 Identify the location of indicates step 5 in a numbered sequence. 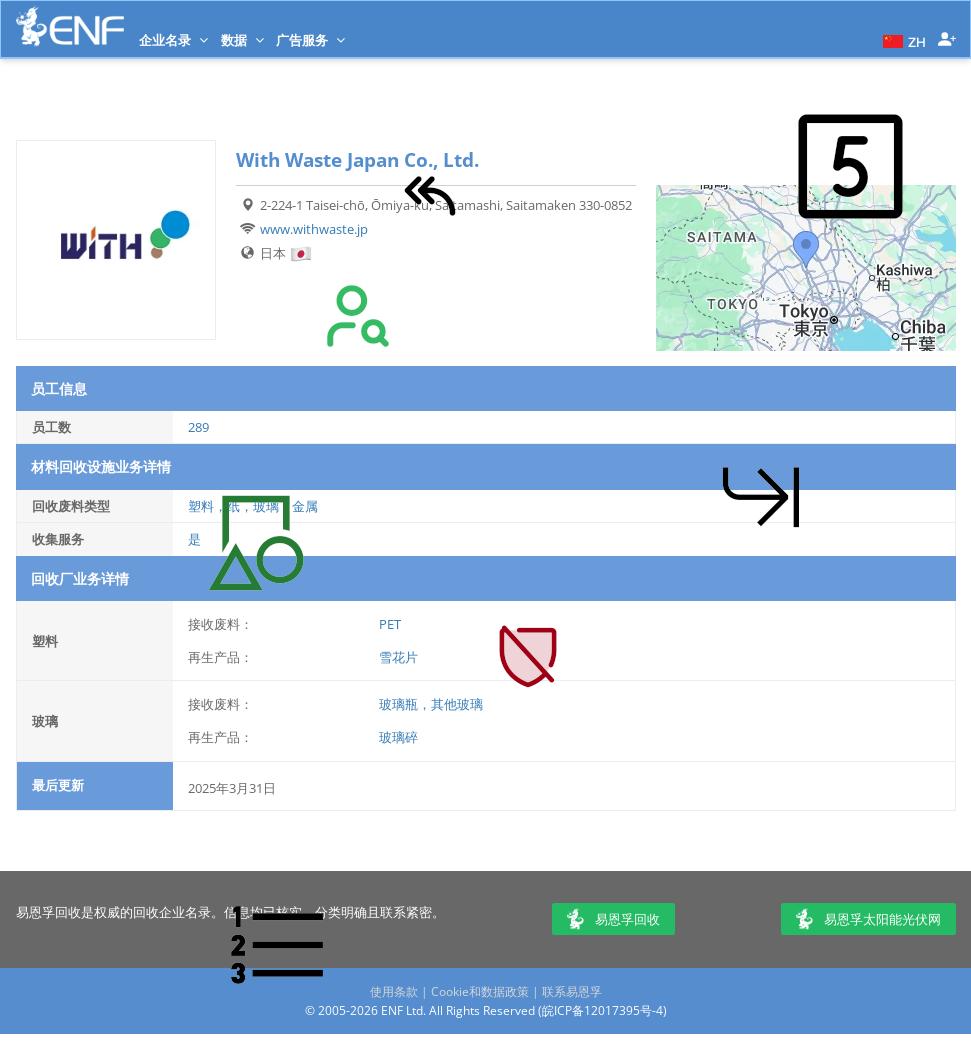
(850, 166).